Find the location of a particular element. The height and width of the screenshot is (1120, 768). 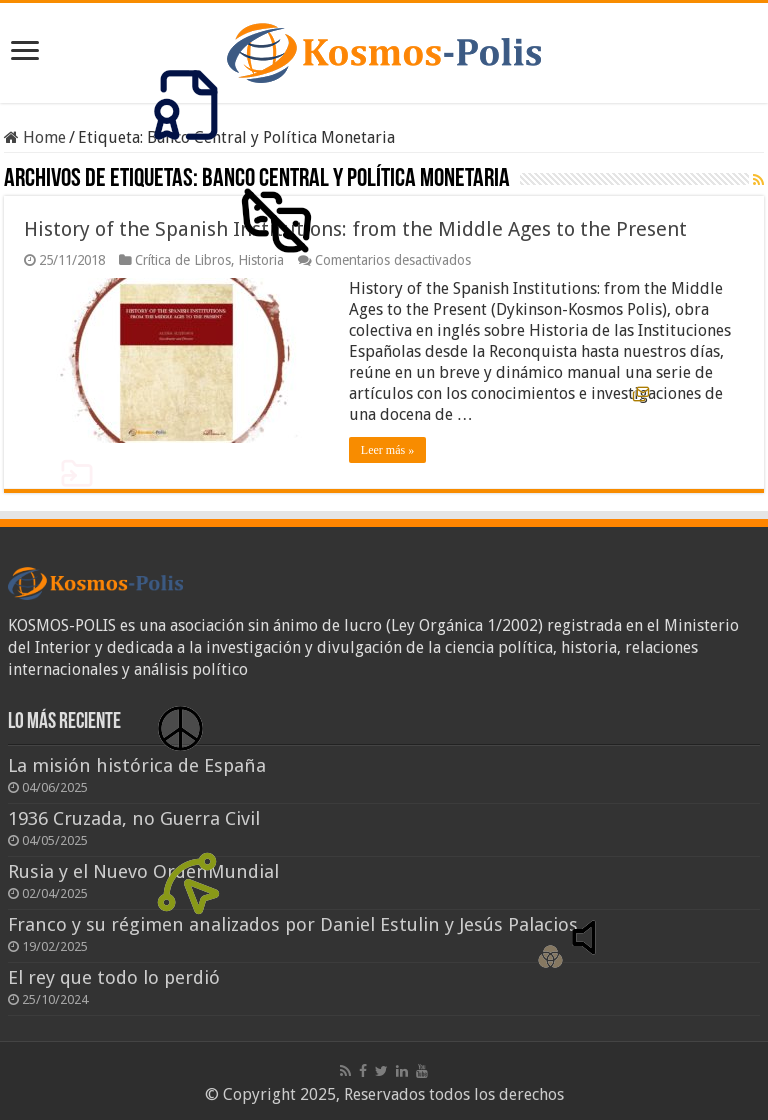

indicates peaceful or non-violent content is located at coordinates (180, 728).